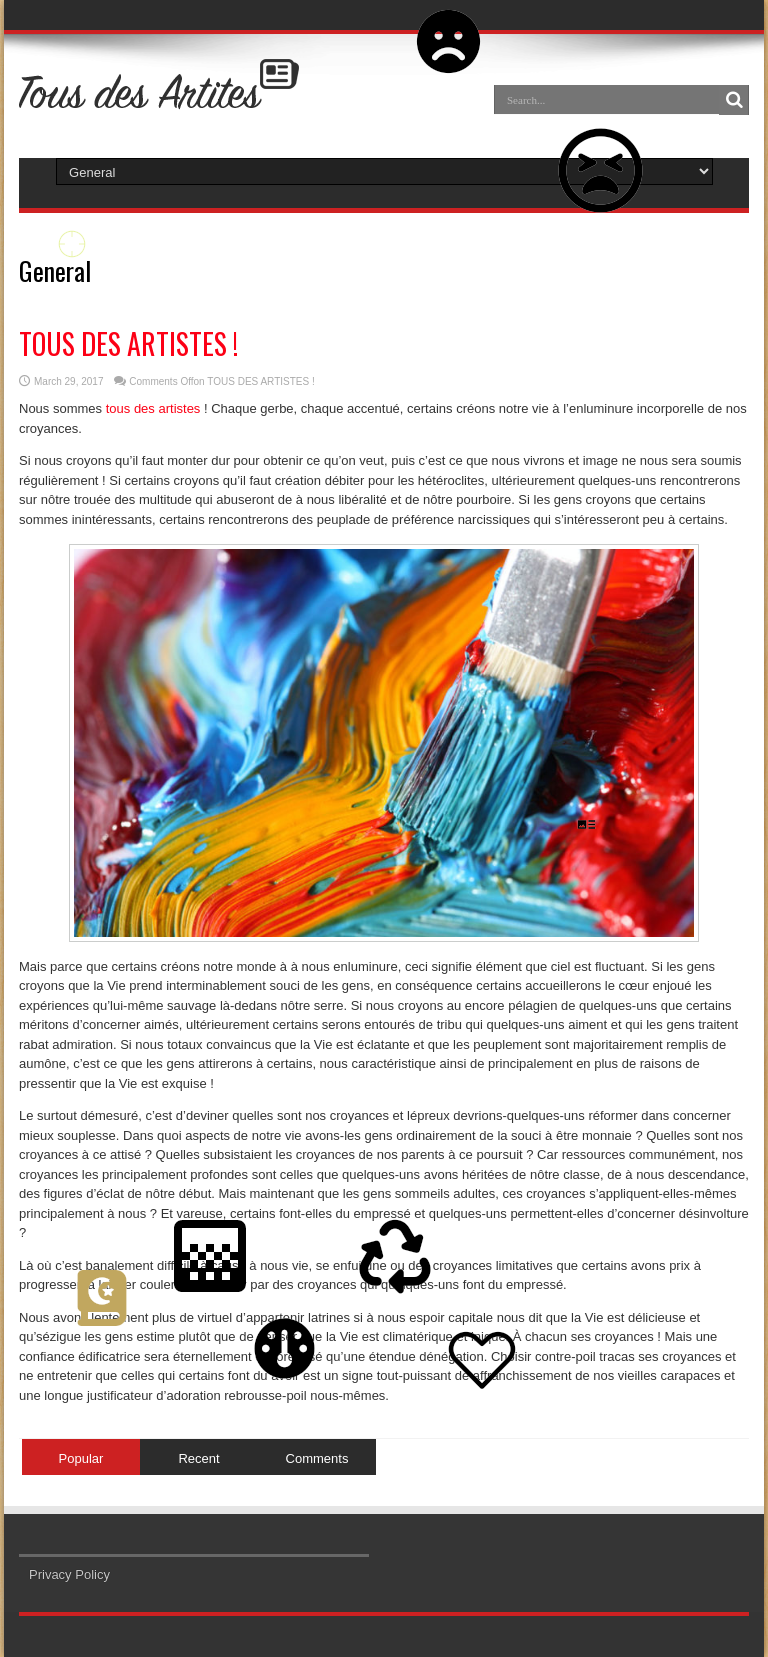  Describe the element at coordinates (284, 1348) in the screenshot. I see `view dashboard or control panel` at that location.